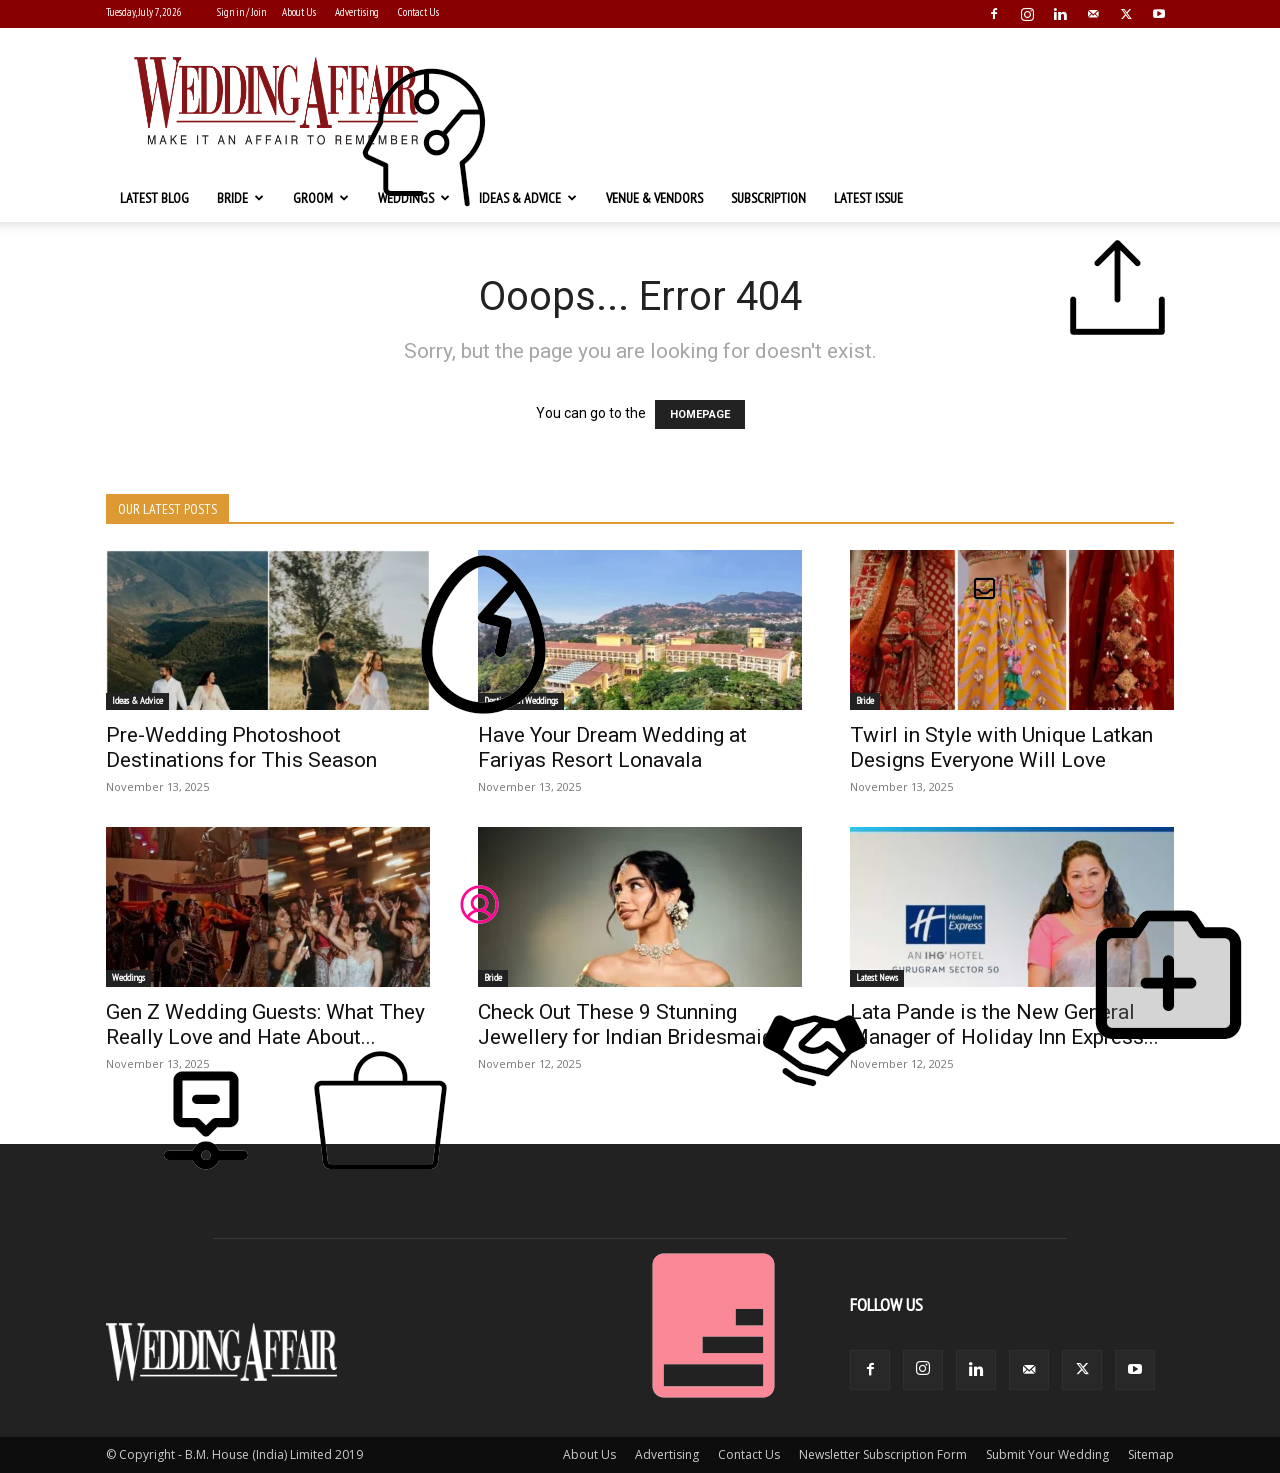 The image size is (1280, 1473). I want to click on access AI or machine learning features, so click(426, 137).